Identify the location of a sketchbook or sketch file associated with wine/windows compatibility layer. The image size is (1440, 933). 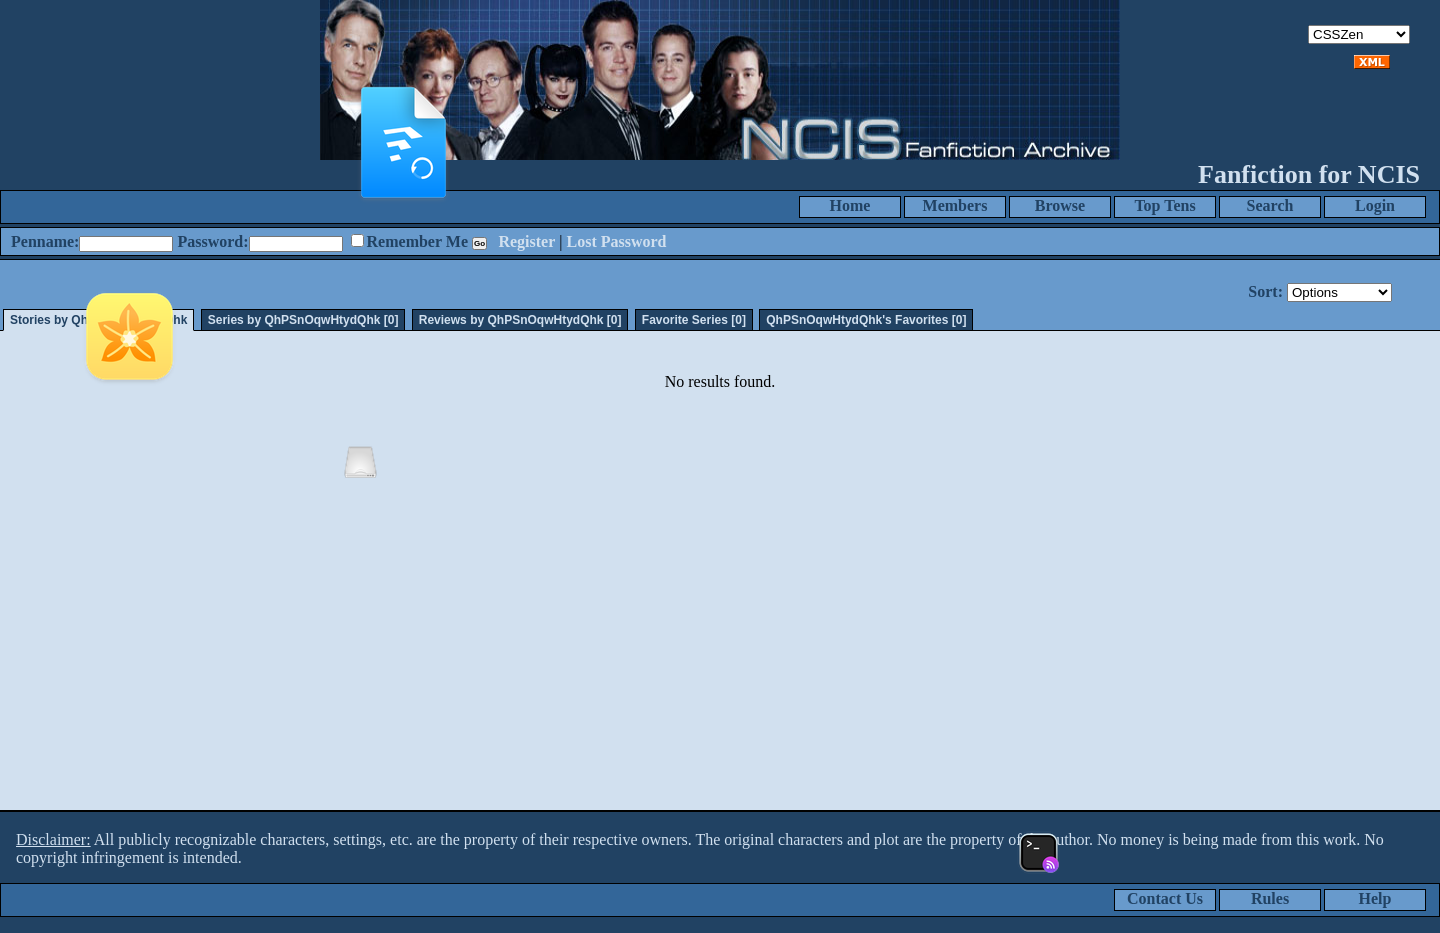
(403, 144).